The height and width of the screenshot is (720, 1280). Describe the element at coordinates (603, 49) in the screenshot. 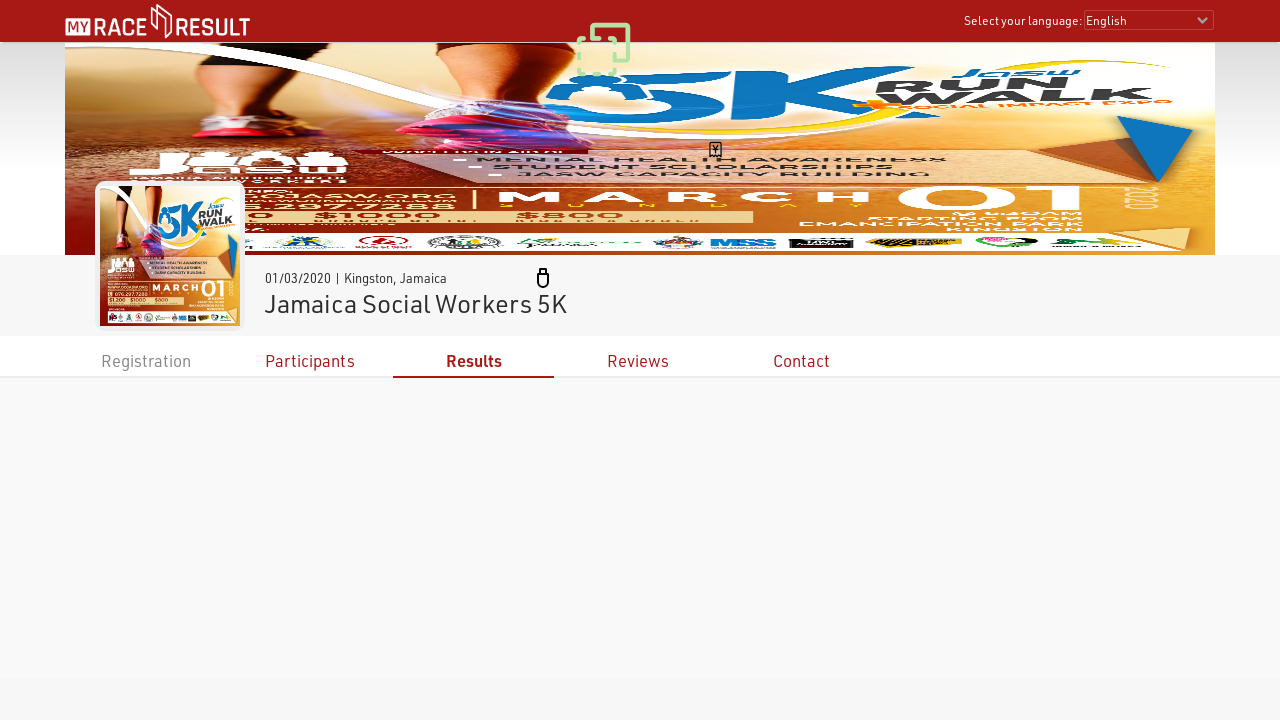

I see `bring selected layer to front` at that location.